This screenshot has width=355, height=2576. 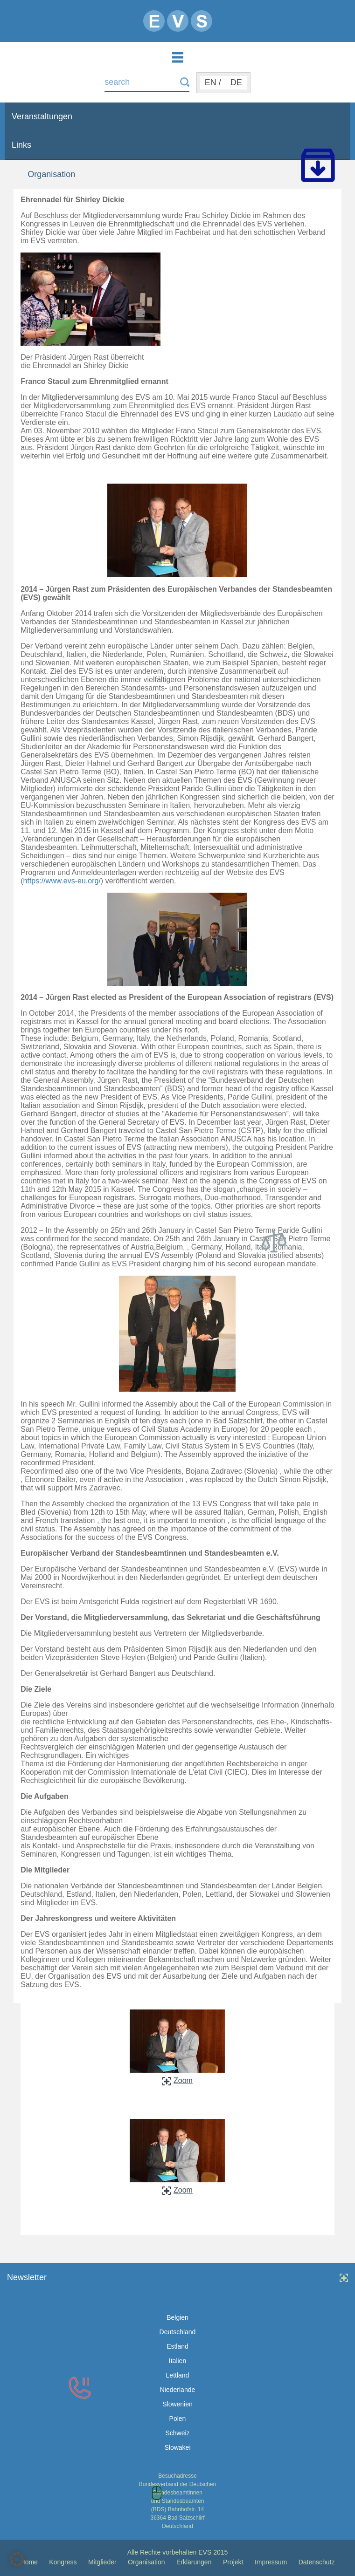 What do you see at coordinates (274, 1242) in the screenshot?
I see `access legal or terms of service information` at bounding box center [274, 1242].